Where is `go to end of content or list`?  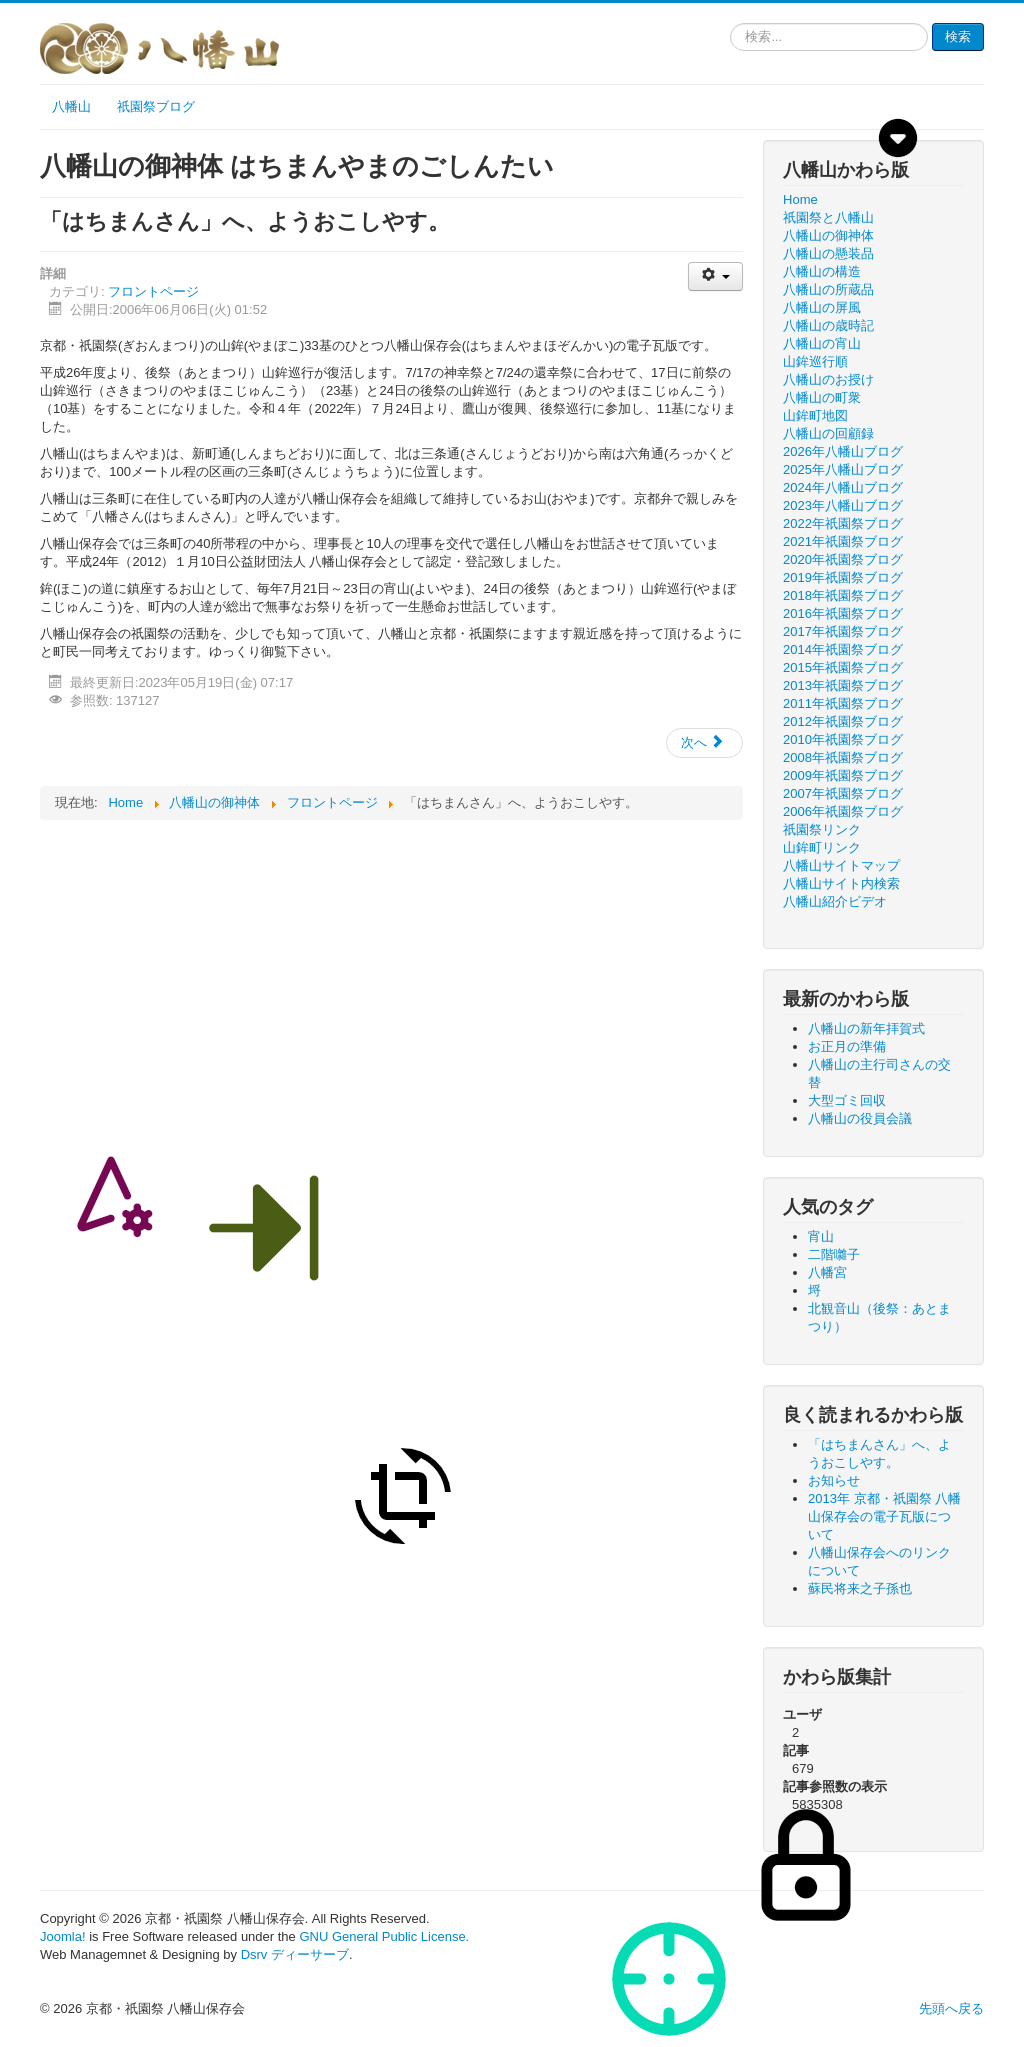
go to end of content or list is located at coordinates (266, 1228).